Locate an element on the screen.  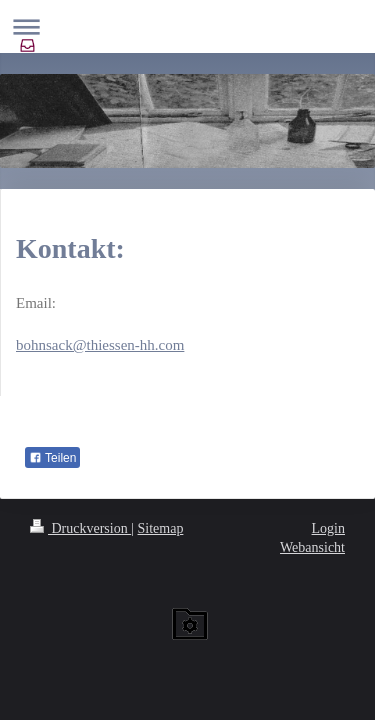
access folder settings or preferences is located at coordinates (190, 624).